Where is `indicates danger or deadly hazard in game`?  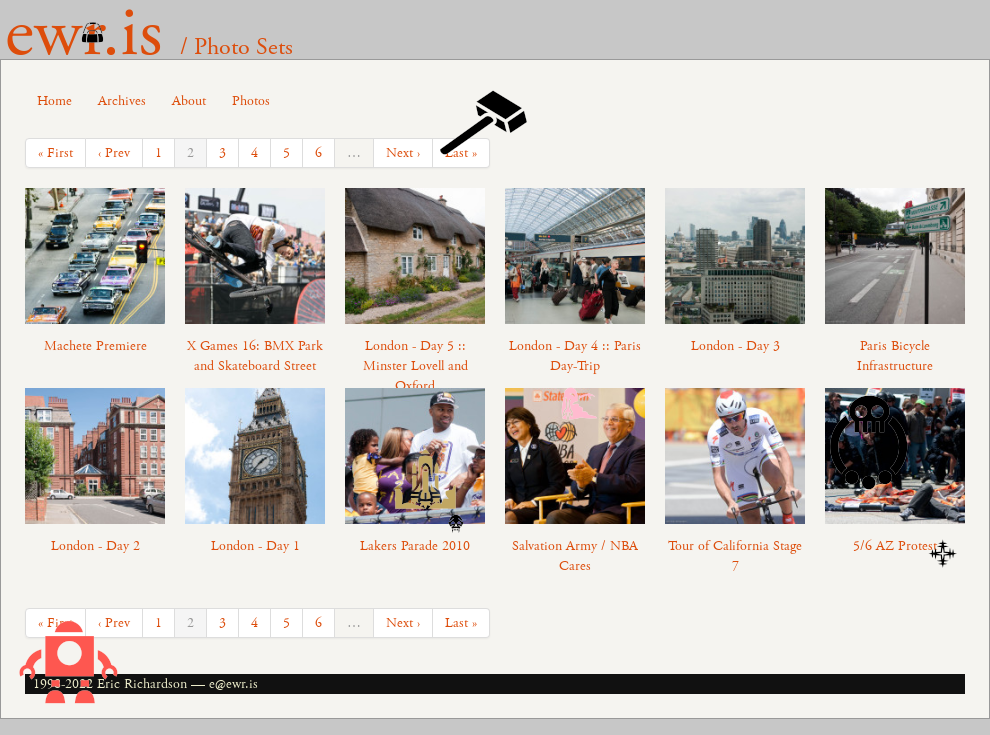 indicates danger or deadly hazard in game is located at coordinates (456, 524).